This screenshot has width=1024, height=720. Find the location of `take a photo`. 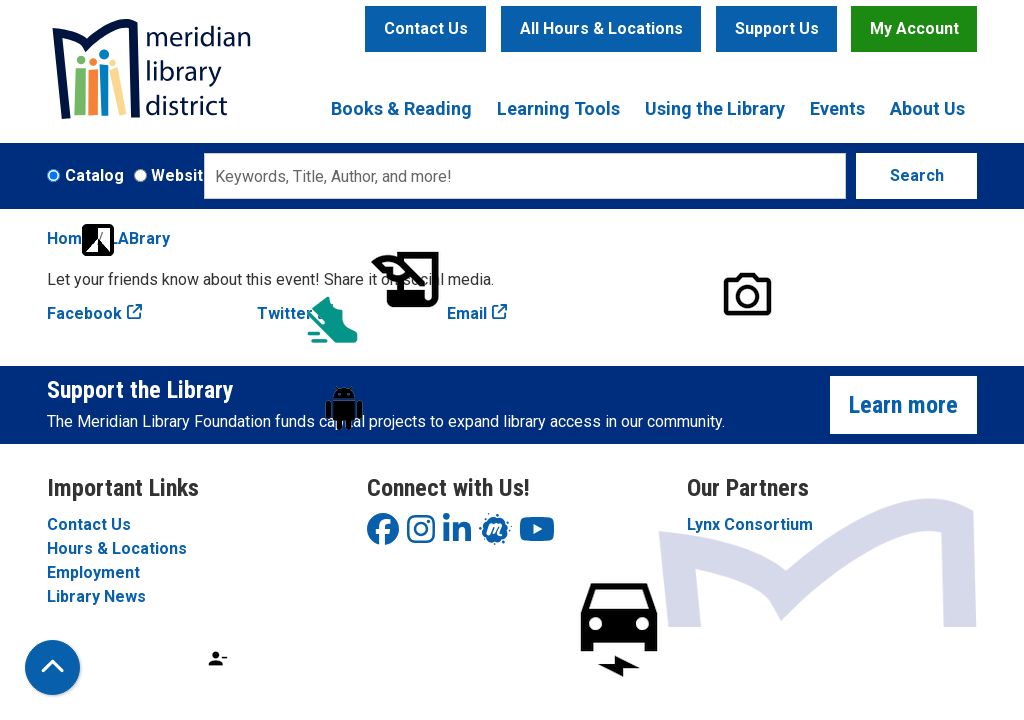

take a photo is located at coordinates (747, 296).